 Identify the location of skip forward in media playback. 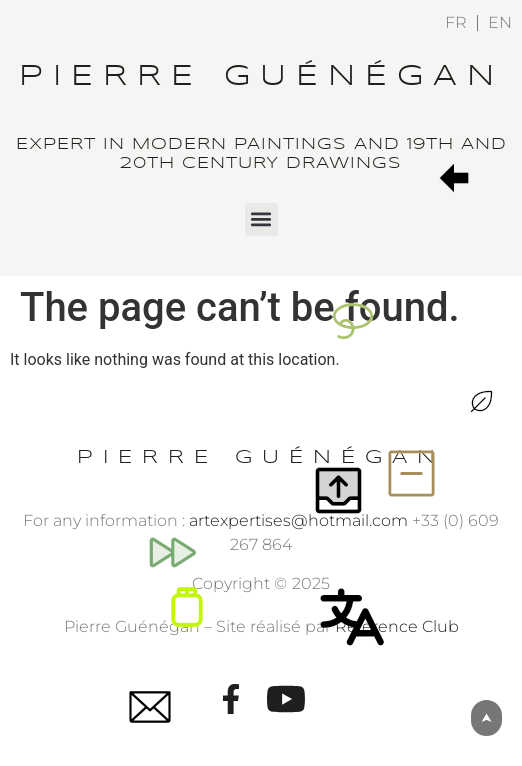
(169, 552).